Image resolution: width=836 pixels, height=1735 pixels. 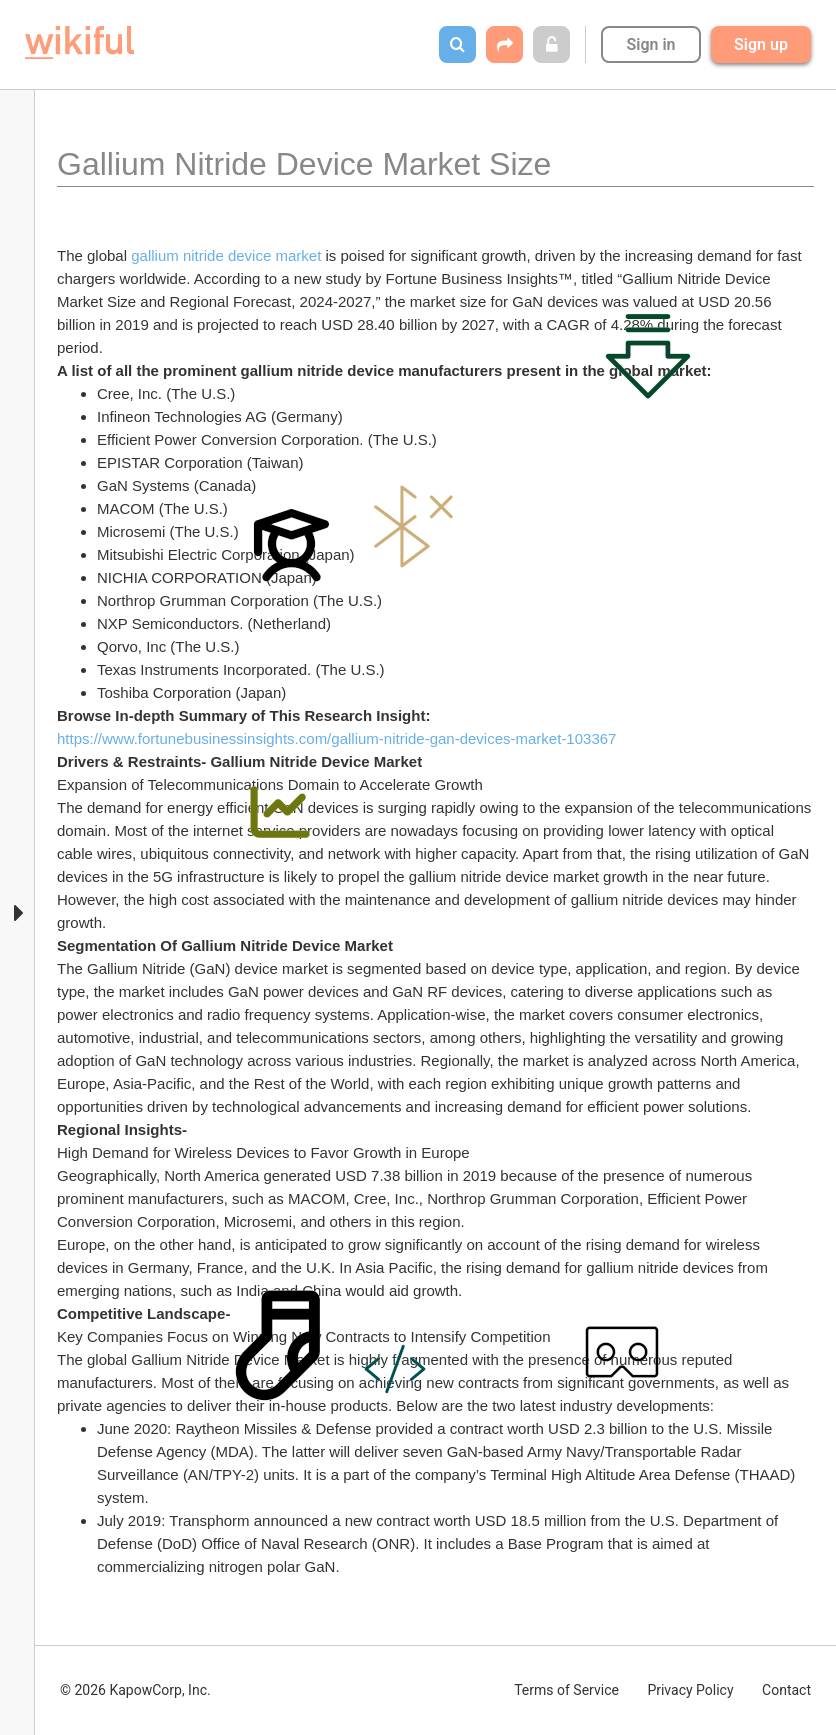 What do you see at coordinates (622, 1352) in the screenshot?
I see `launch VR or virtual reality mode` at bounding box center [622, 1352].